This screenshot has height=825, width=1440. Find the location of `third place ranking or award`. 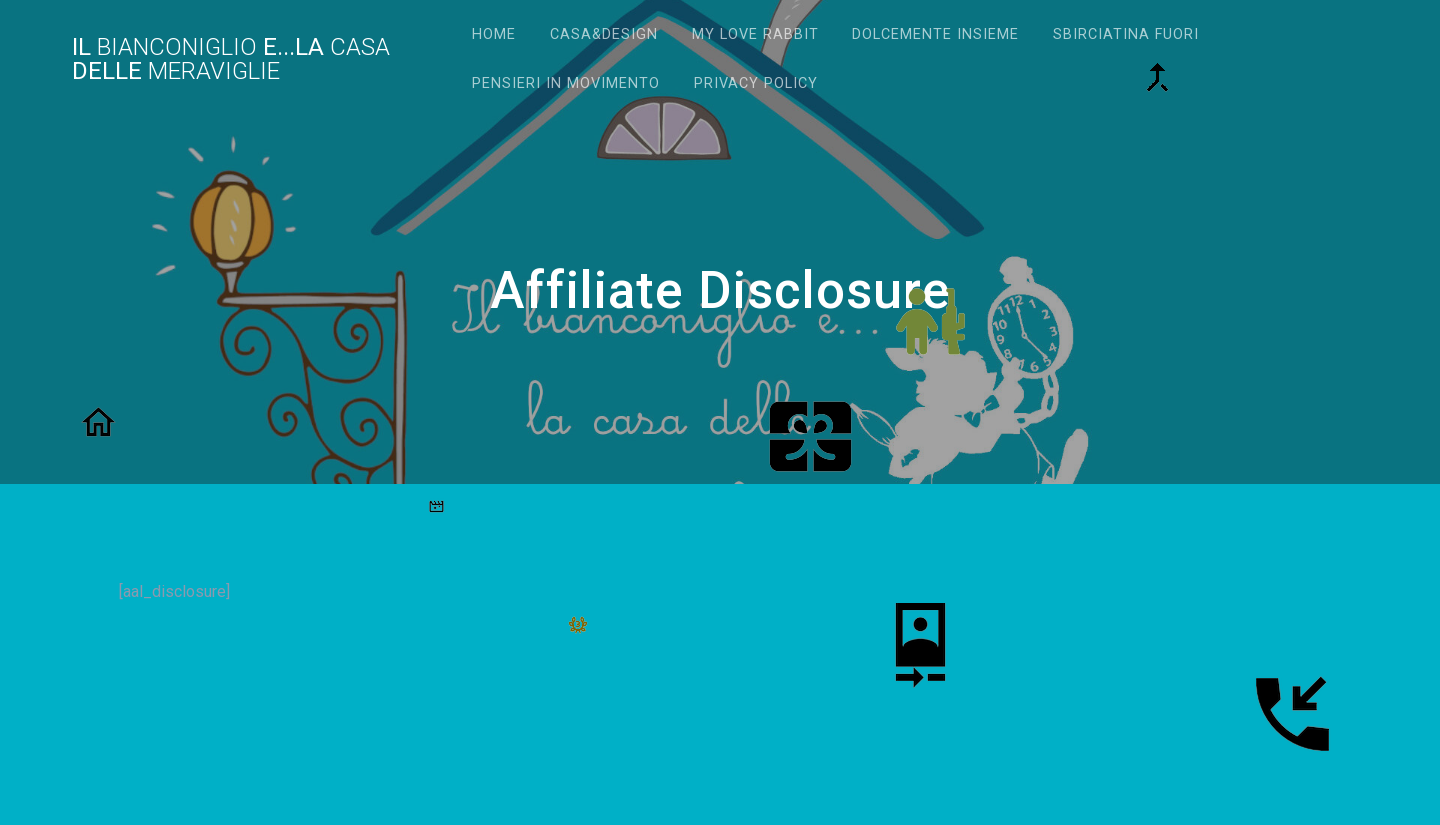

third place ranking or award is located at coordinates (578, 625).